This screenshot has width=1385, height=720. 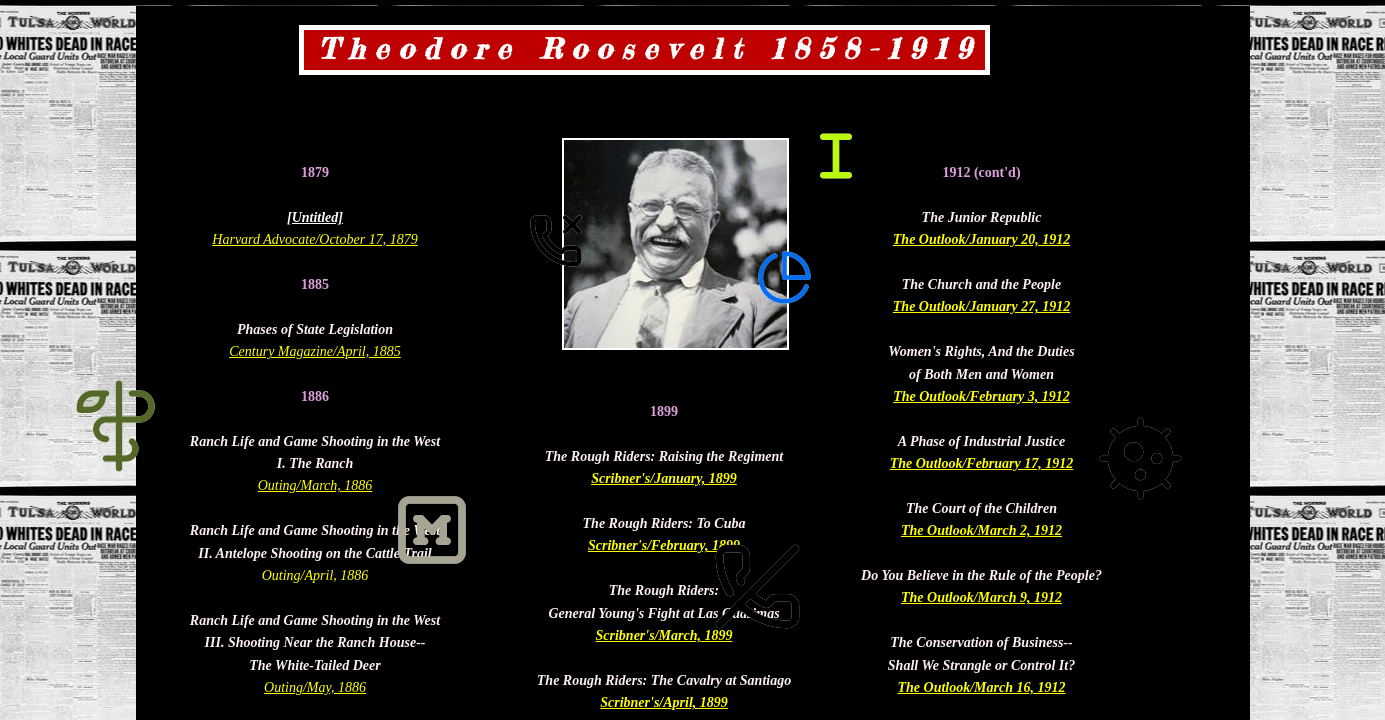 What do you see at coordinates (757, 586) in the screenshot?
I see `mute or disable phone calls` at bounding box center [757, 586].